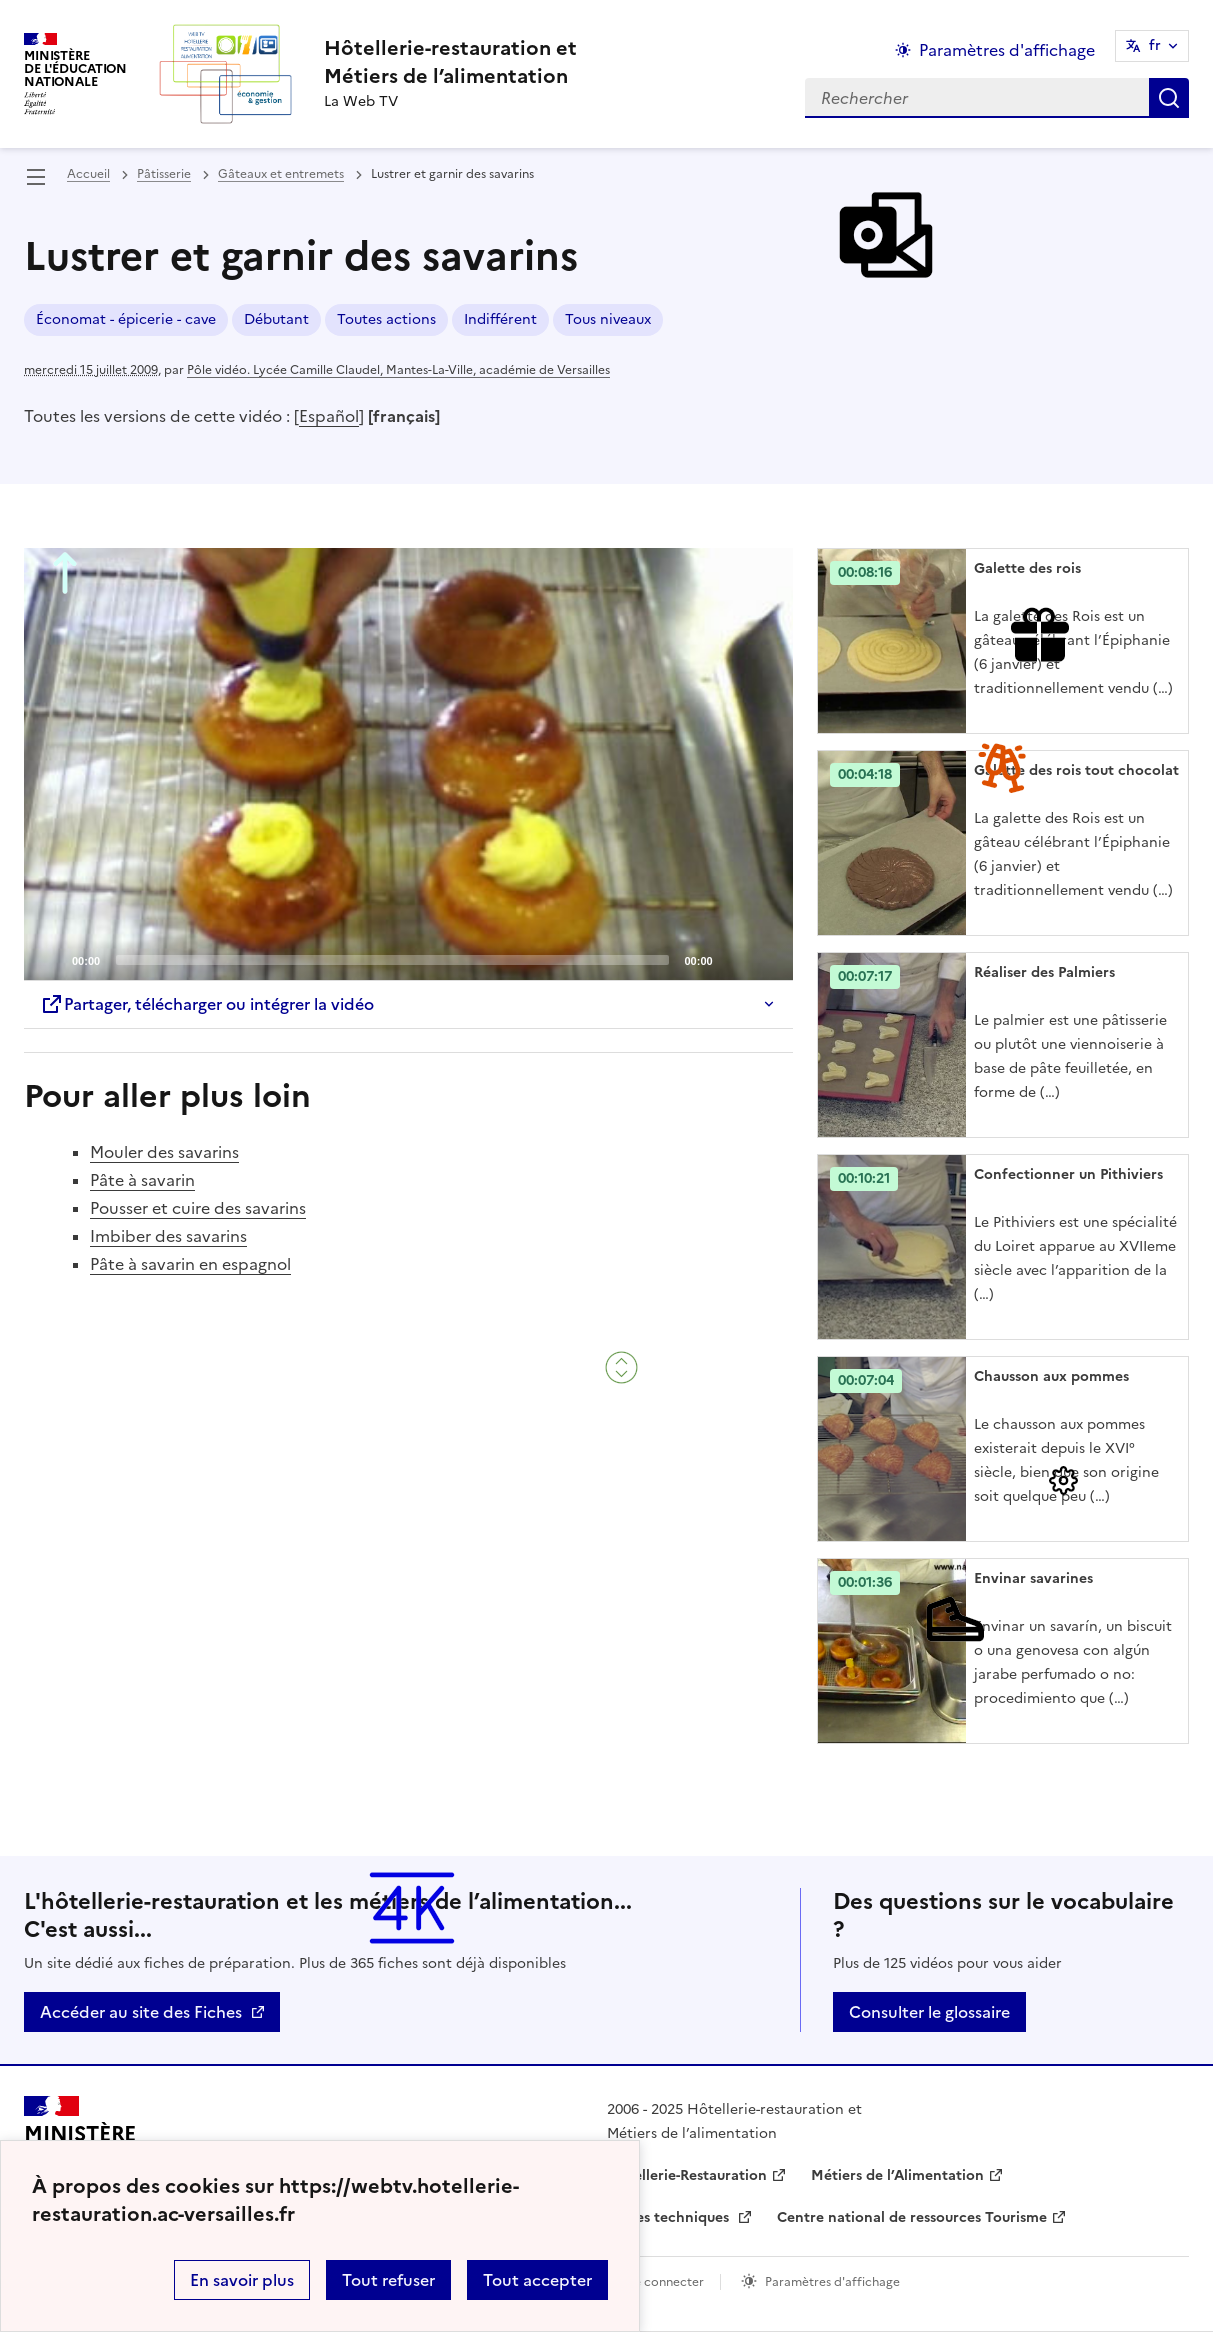 The image size is (1213, 2332). What do you see at coordinates (1040, 635) in the screenshot?
I see `access gifts or rewards` at bounding box center [1040, 635].